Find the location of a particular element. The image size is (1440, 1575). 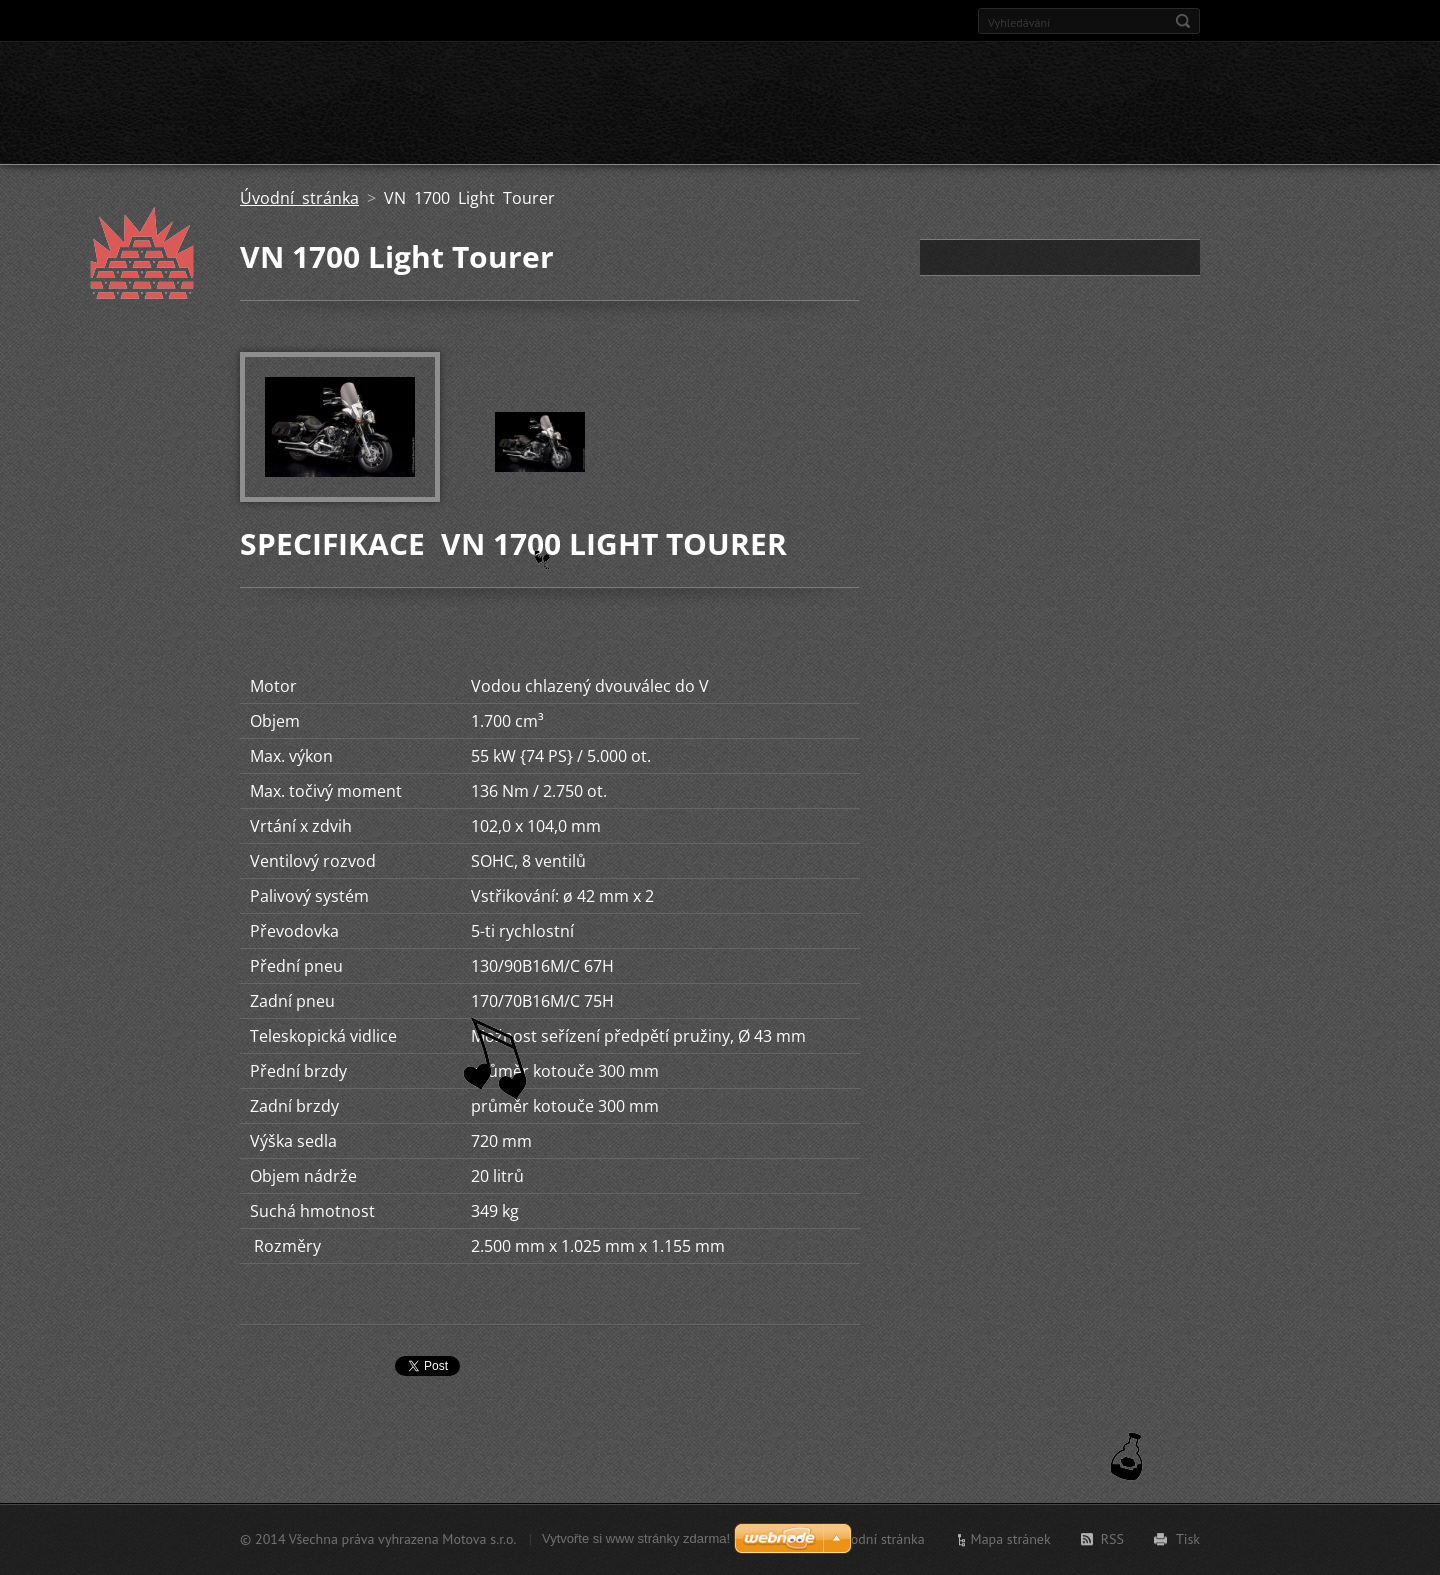

indicates a sticky or slowed movement status effect is located at coordinates (544, 560).